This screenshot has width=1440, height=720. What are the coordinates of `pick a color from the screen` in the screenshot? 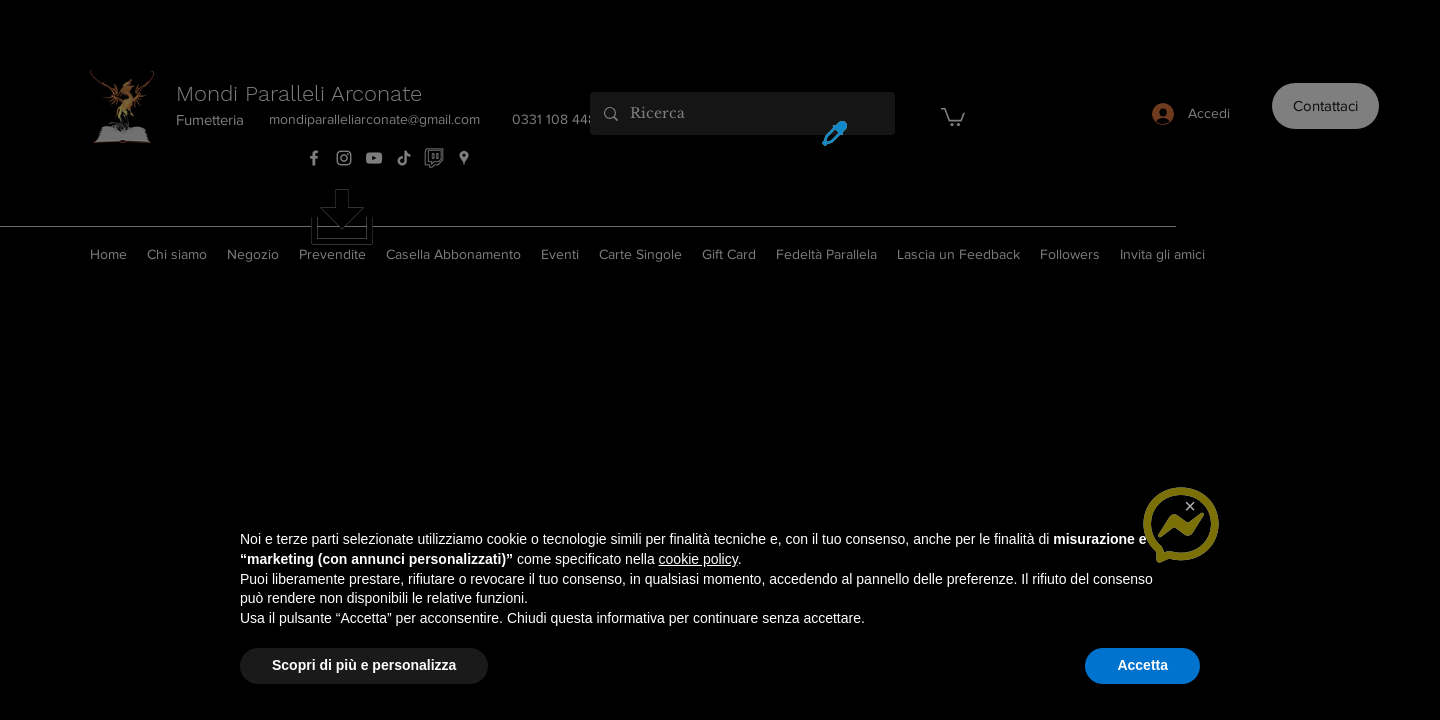 It's located at (834, 133).